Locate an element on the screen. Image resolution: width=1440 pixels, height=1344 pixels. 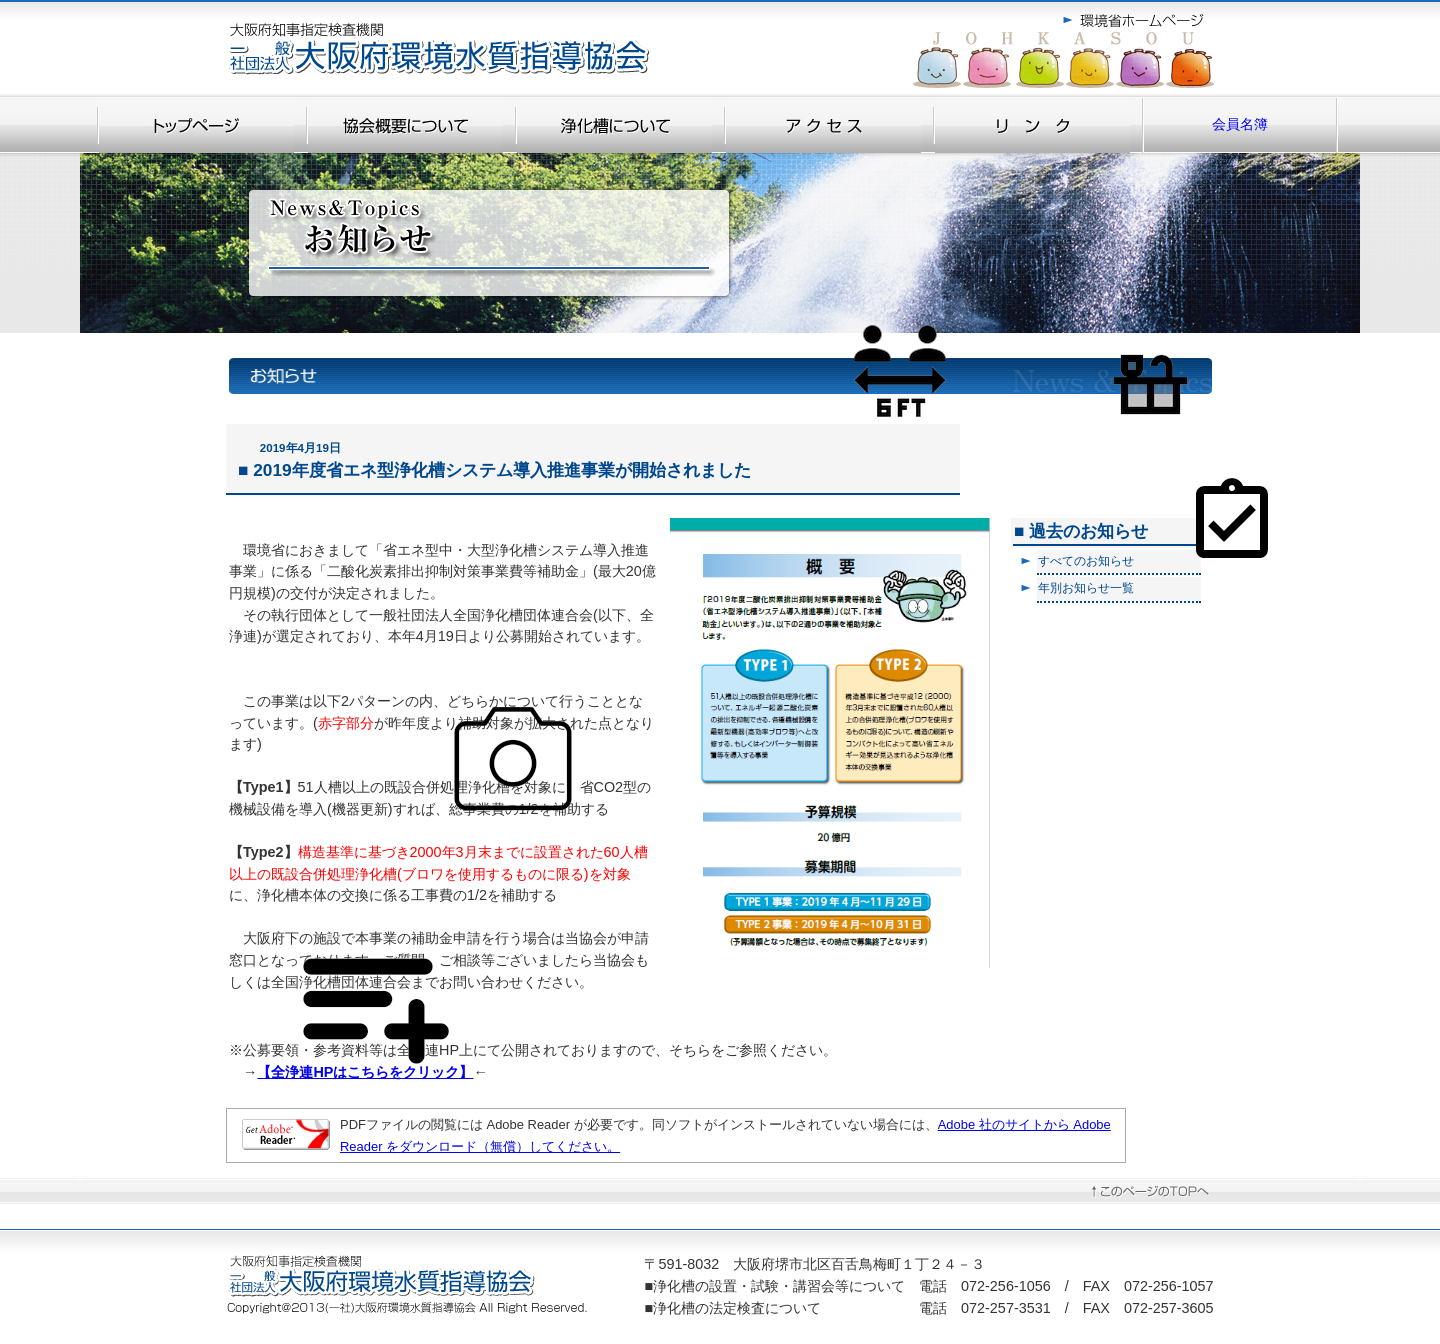
add a new item to your playlist is located at coordinates (368, 999).